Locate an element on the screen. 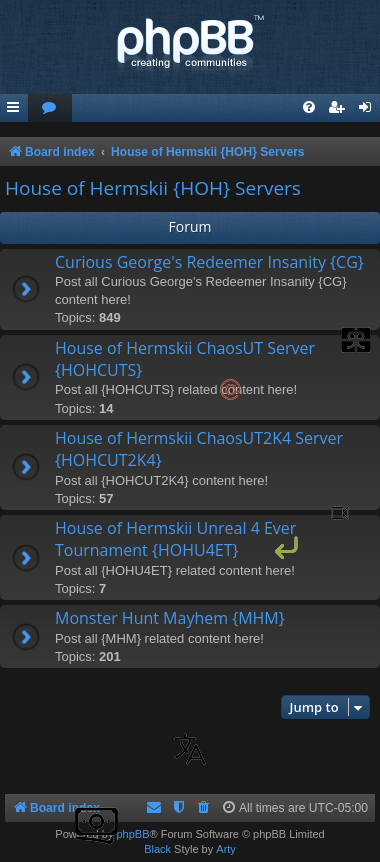 The width and height of the screenshot is (380, 862). change language settings is located at coordinates (190, 749).